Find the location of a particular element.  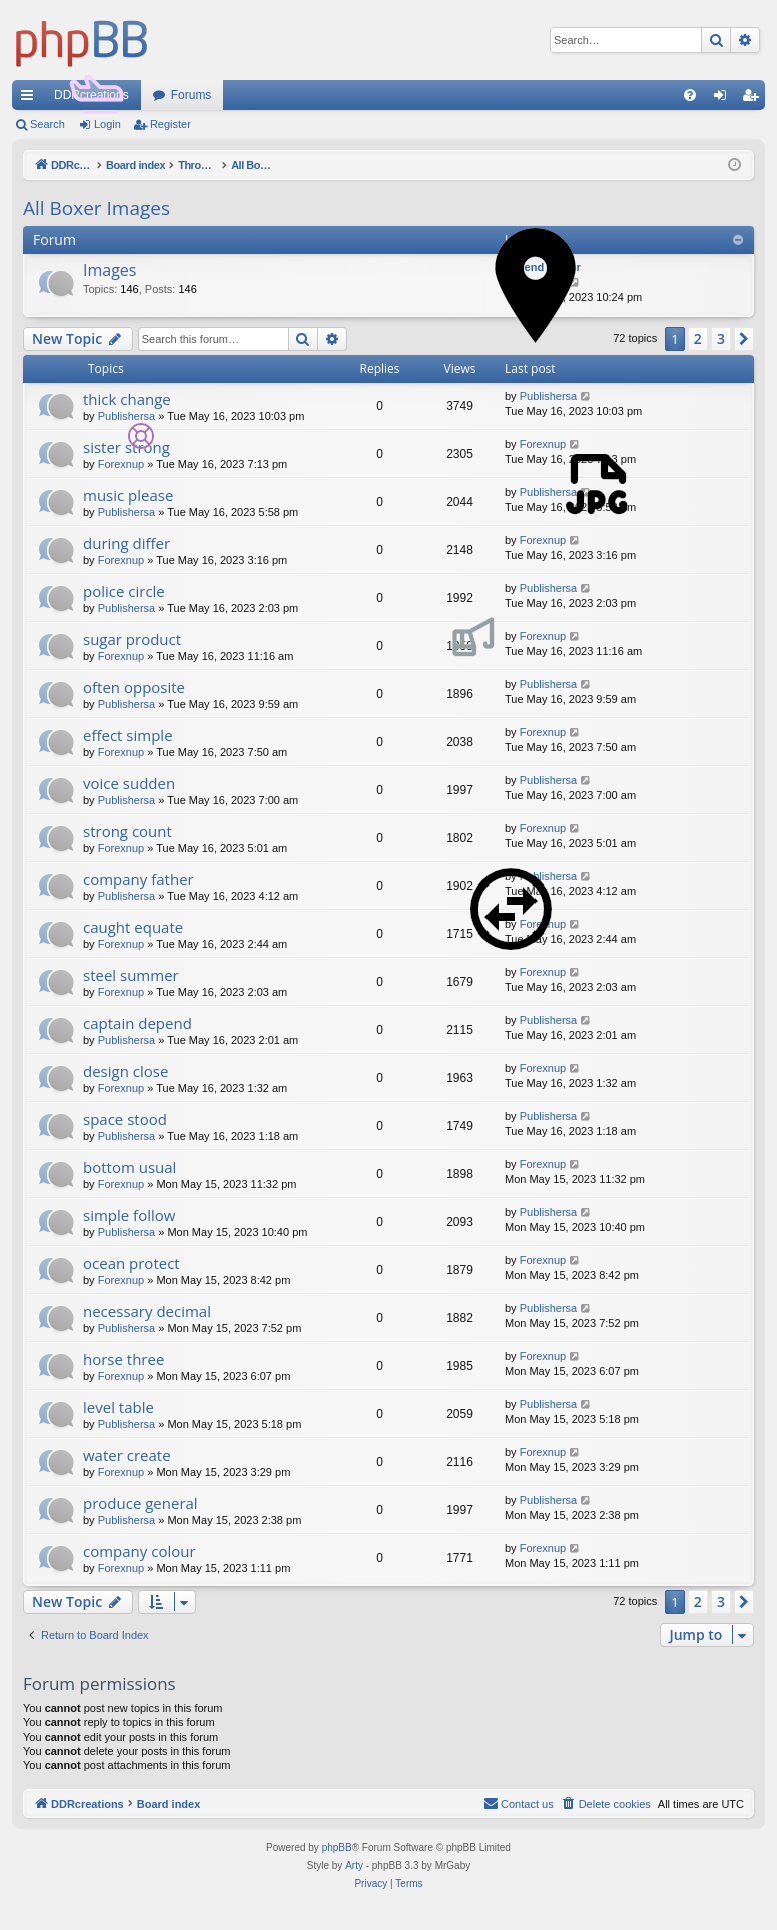

construction or building in progress is located at coordinates (474, 639).